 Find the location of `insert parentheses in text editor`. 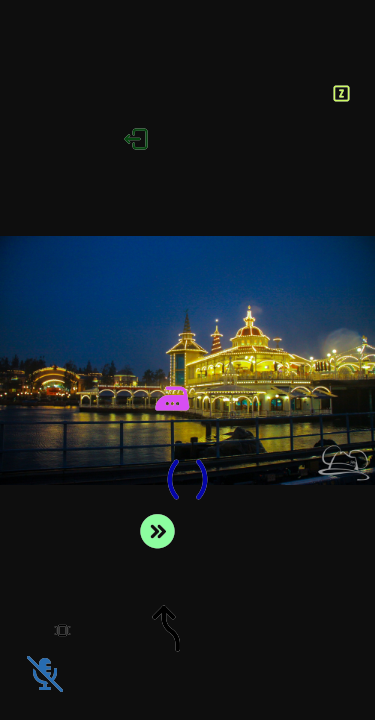

insert parentheses in text editor is located at coordinates (187, 479).